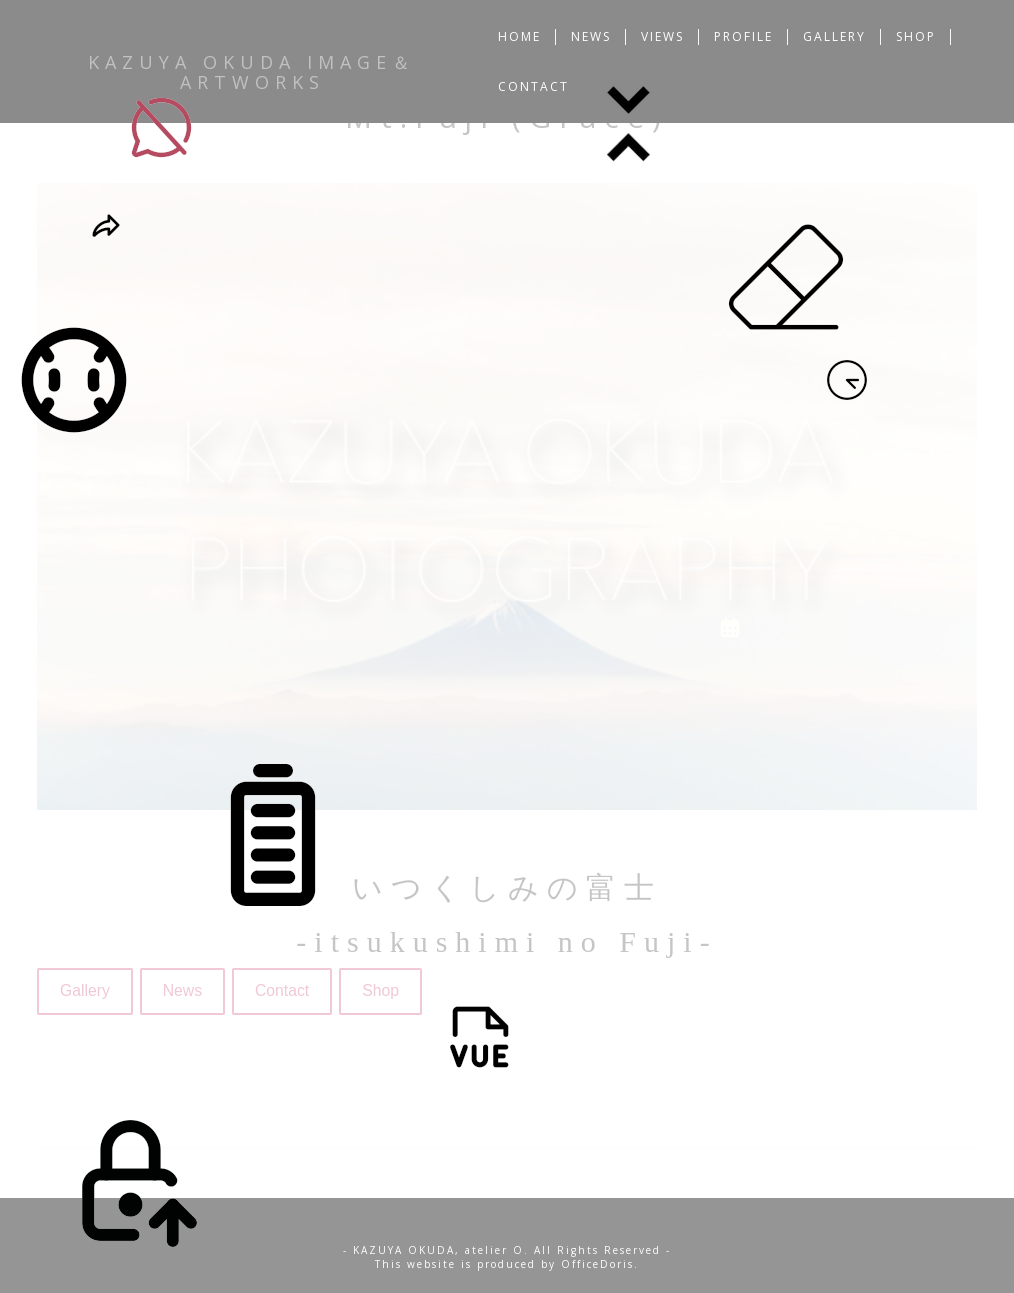 The width and height of the screenshot is (1014, 1293). Describe the element at coordinates (130, 1180) in the screenshot. I see `upload or sync secured data` at that location.